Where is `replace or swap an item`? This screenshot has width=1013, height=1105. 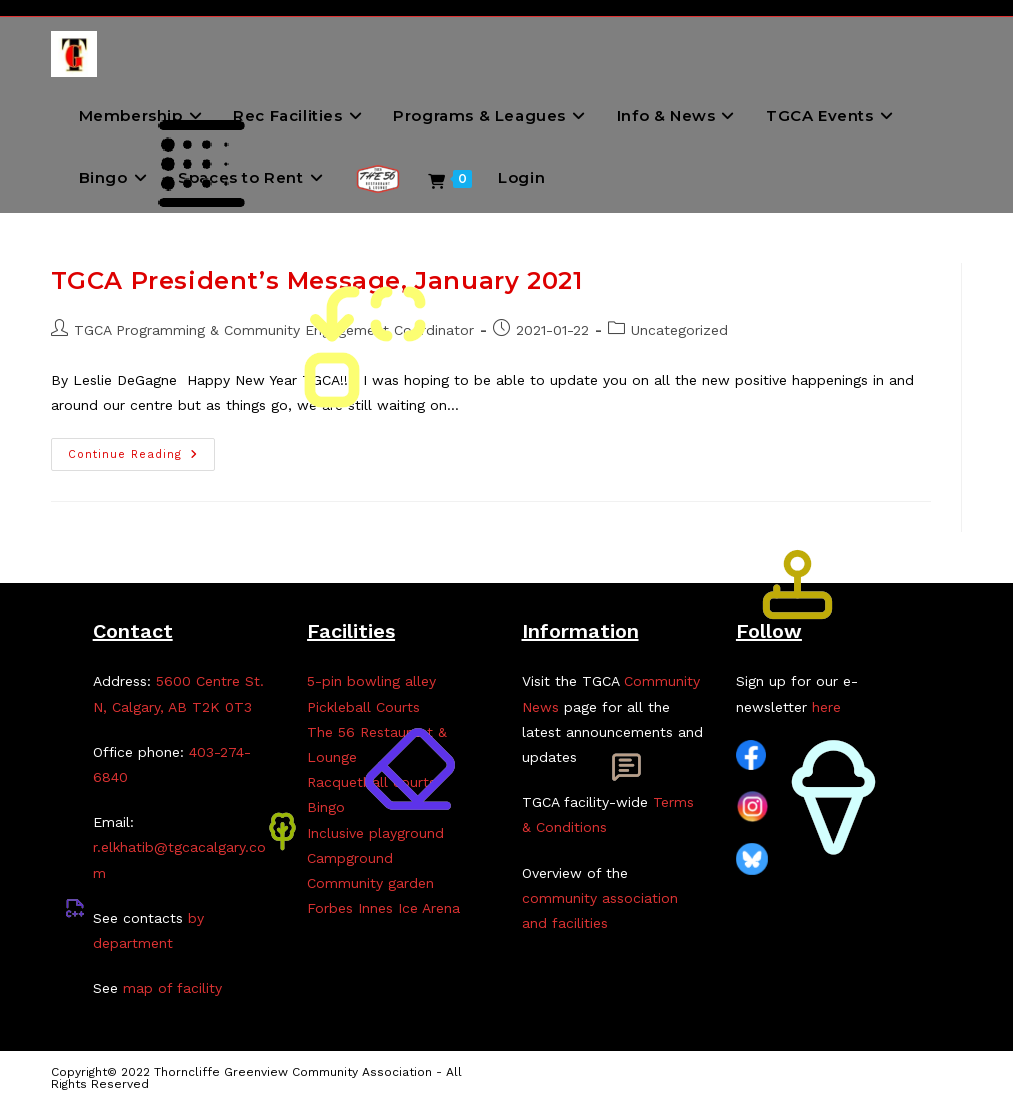
replace or swap an item is located at coordinates (365, 347).